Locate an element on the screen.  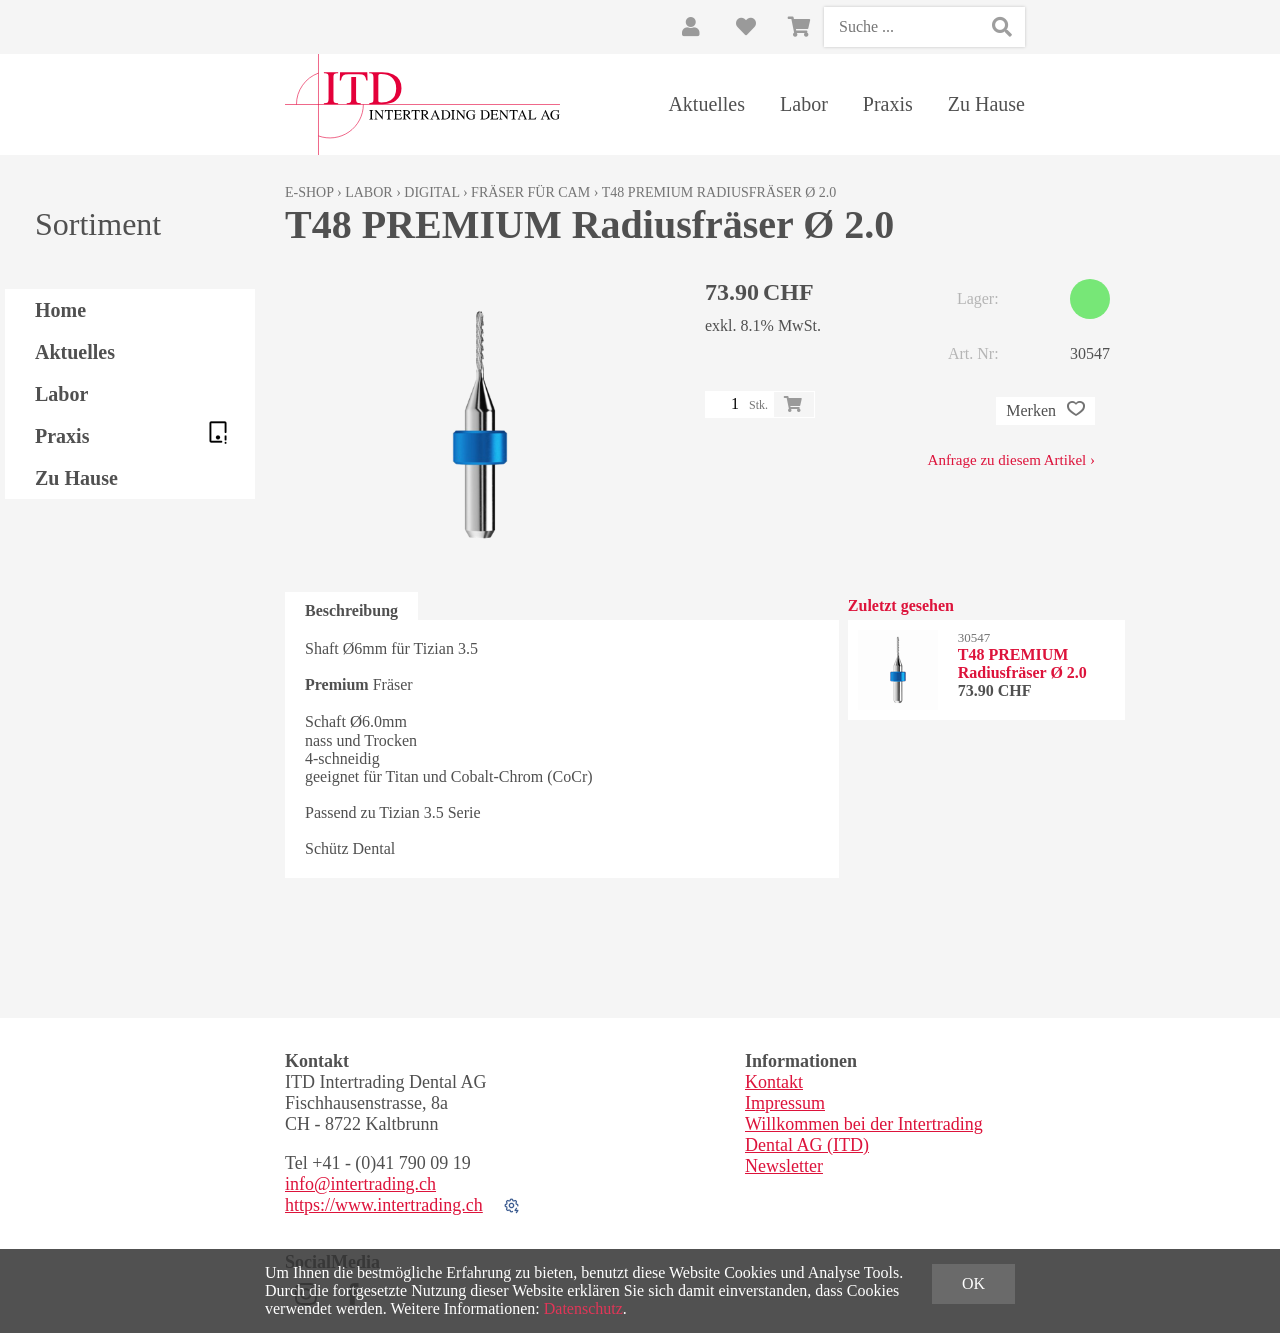
tablet device requires attention or has an issue is located at coordinates (218, 432).